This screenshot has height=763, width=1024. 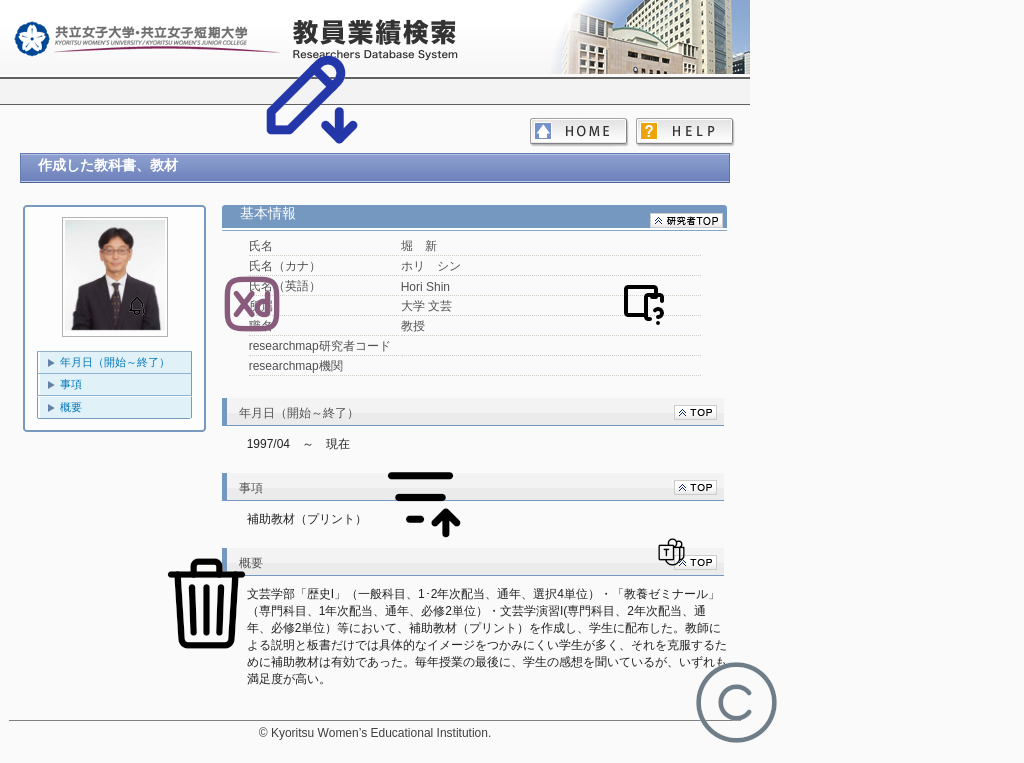 I want to click on get help with connected devices, so click(x=644, y=303).